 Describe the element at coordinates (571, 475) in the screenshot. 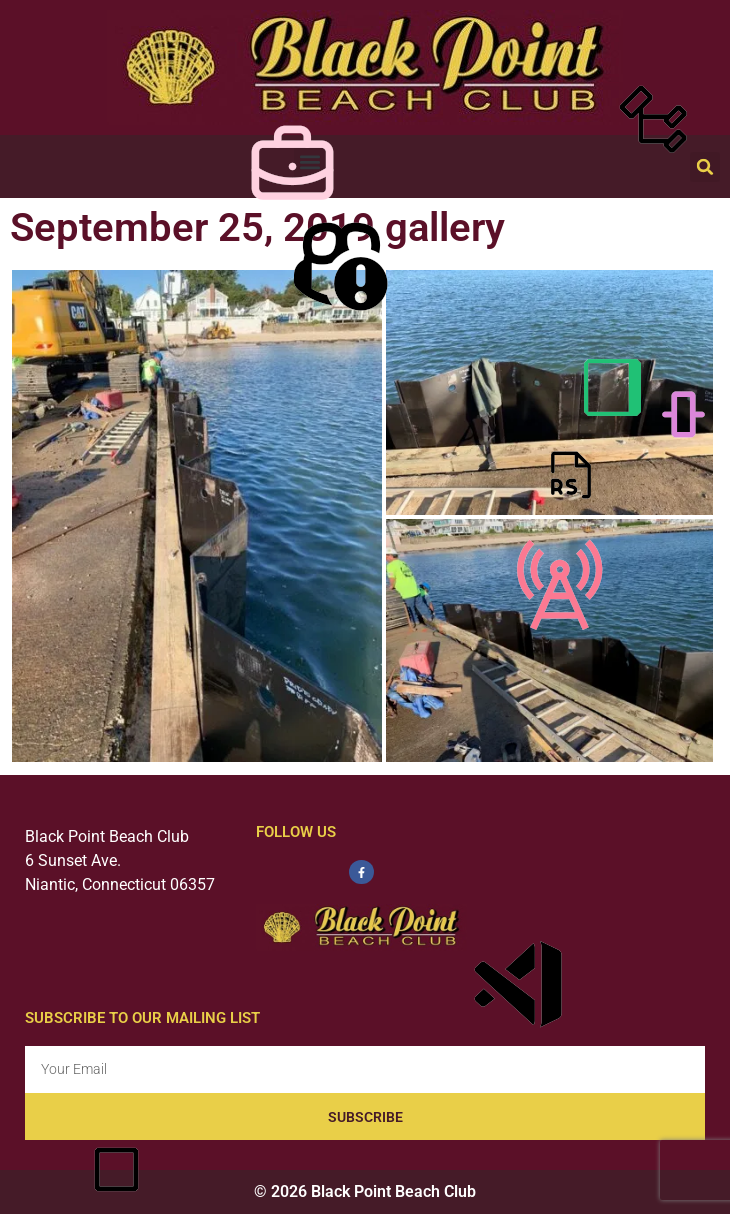

I see `a Rust source code file` at that location.